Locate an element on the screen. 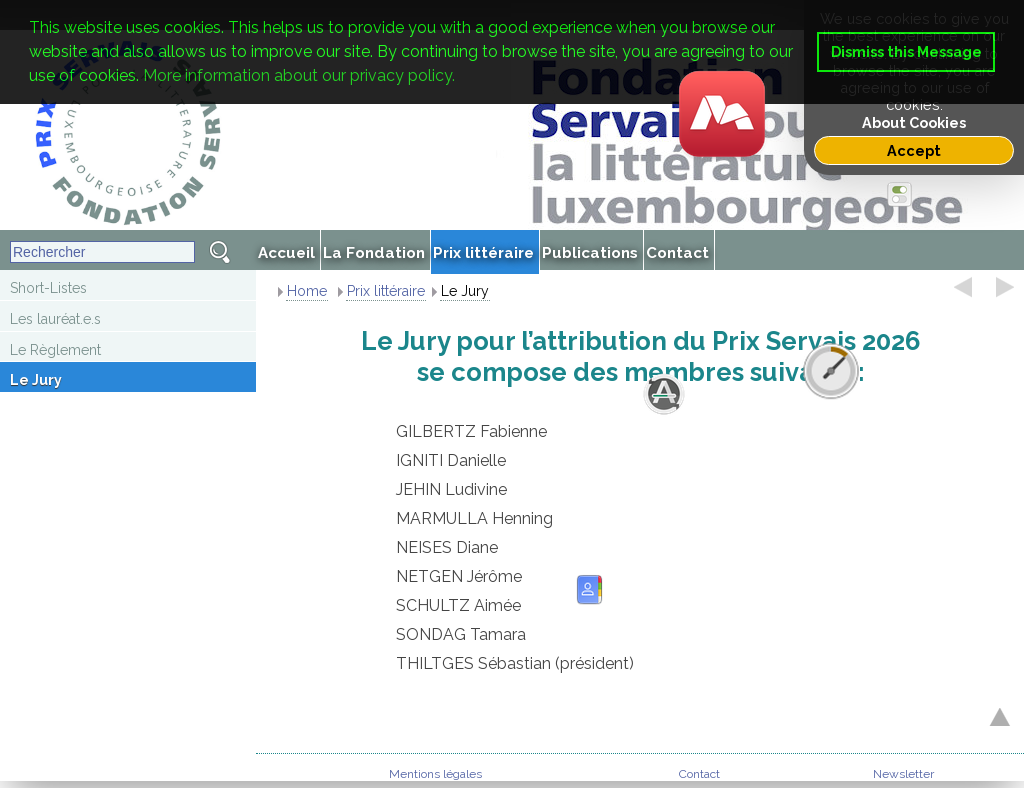 The width and height of the screenshot is (1024, 788). open the address book application is located at coordinates (589, 589).